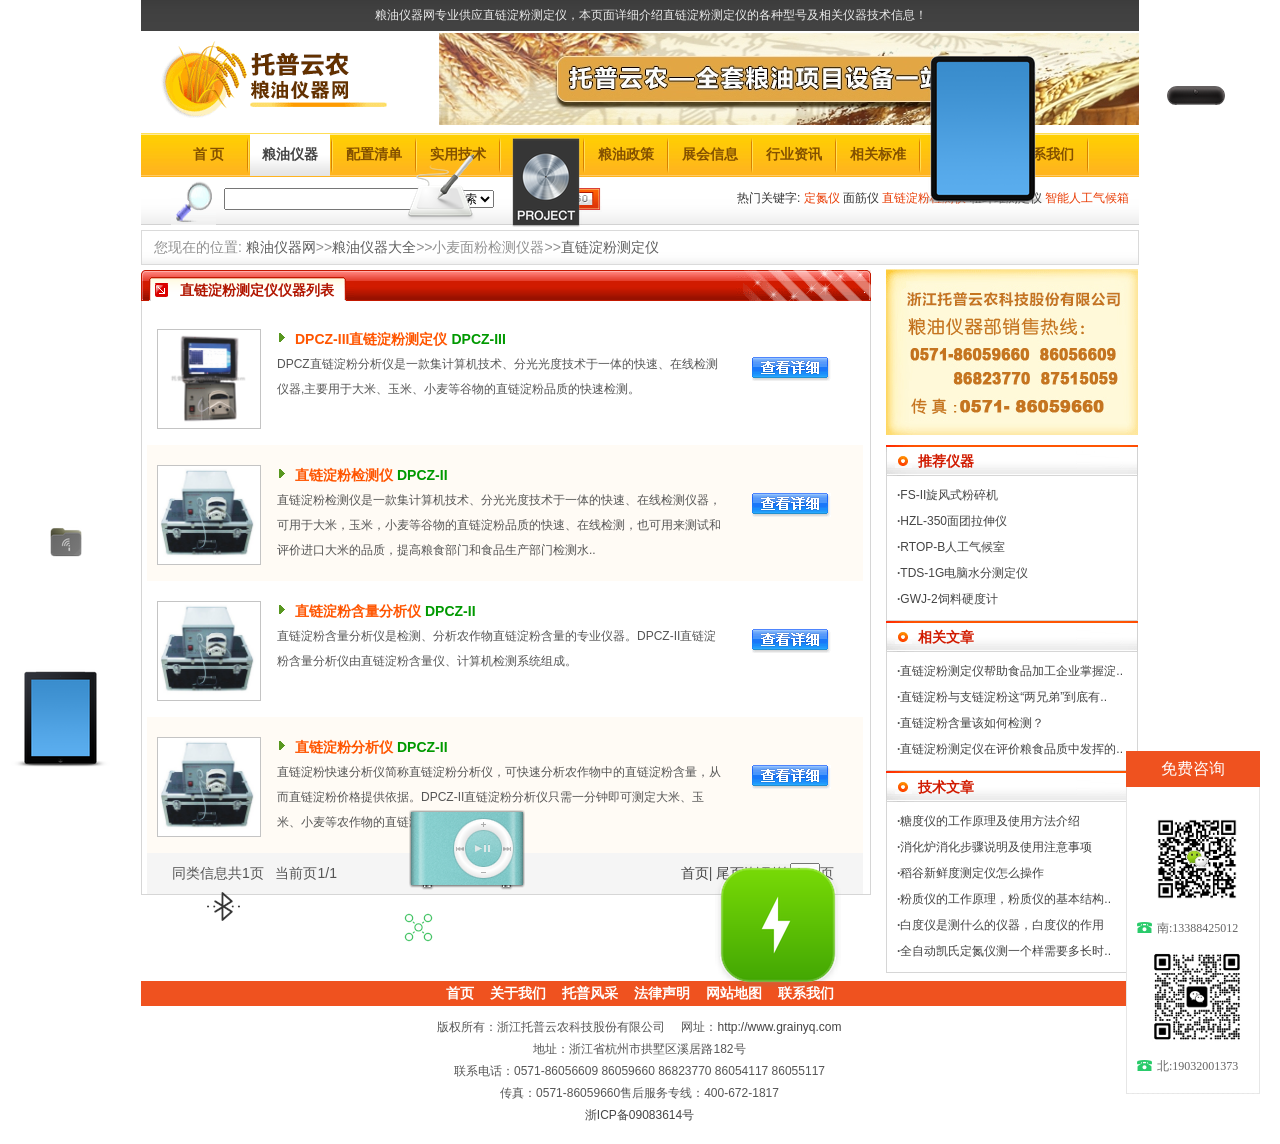 This screenshot has height=1144, width=1280. Describe the element at coordinates (1196, 96) in the screenshot. I see `connect to bluetooth speaker` at that location.